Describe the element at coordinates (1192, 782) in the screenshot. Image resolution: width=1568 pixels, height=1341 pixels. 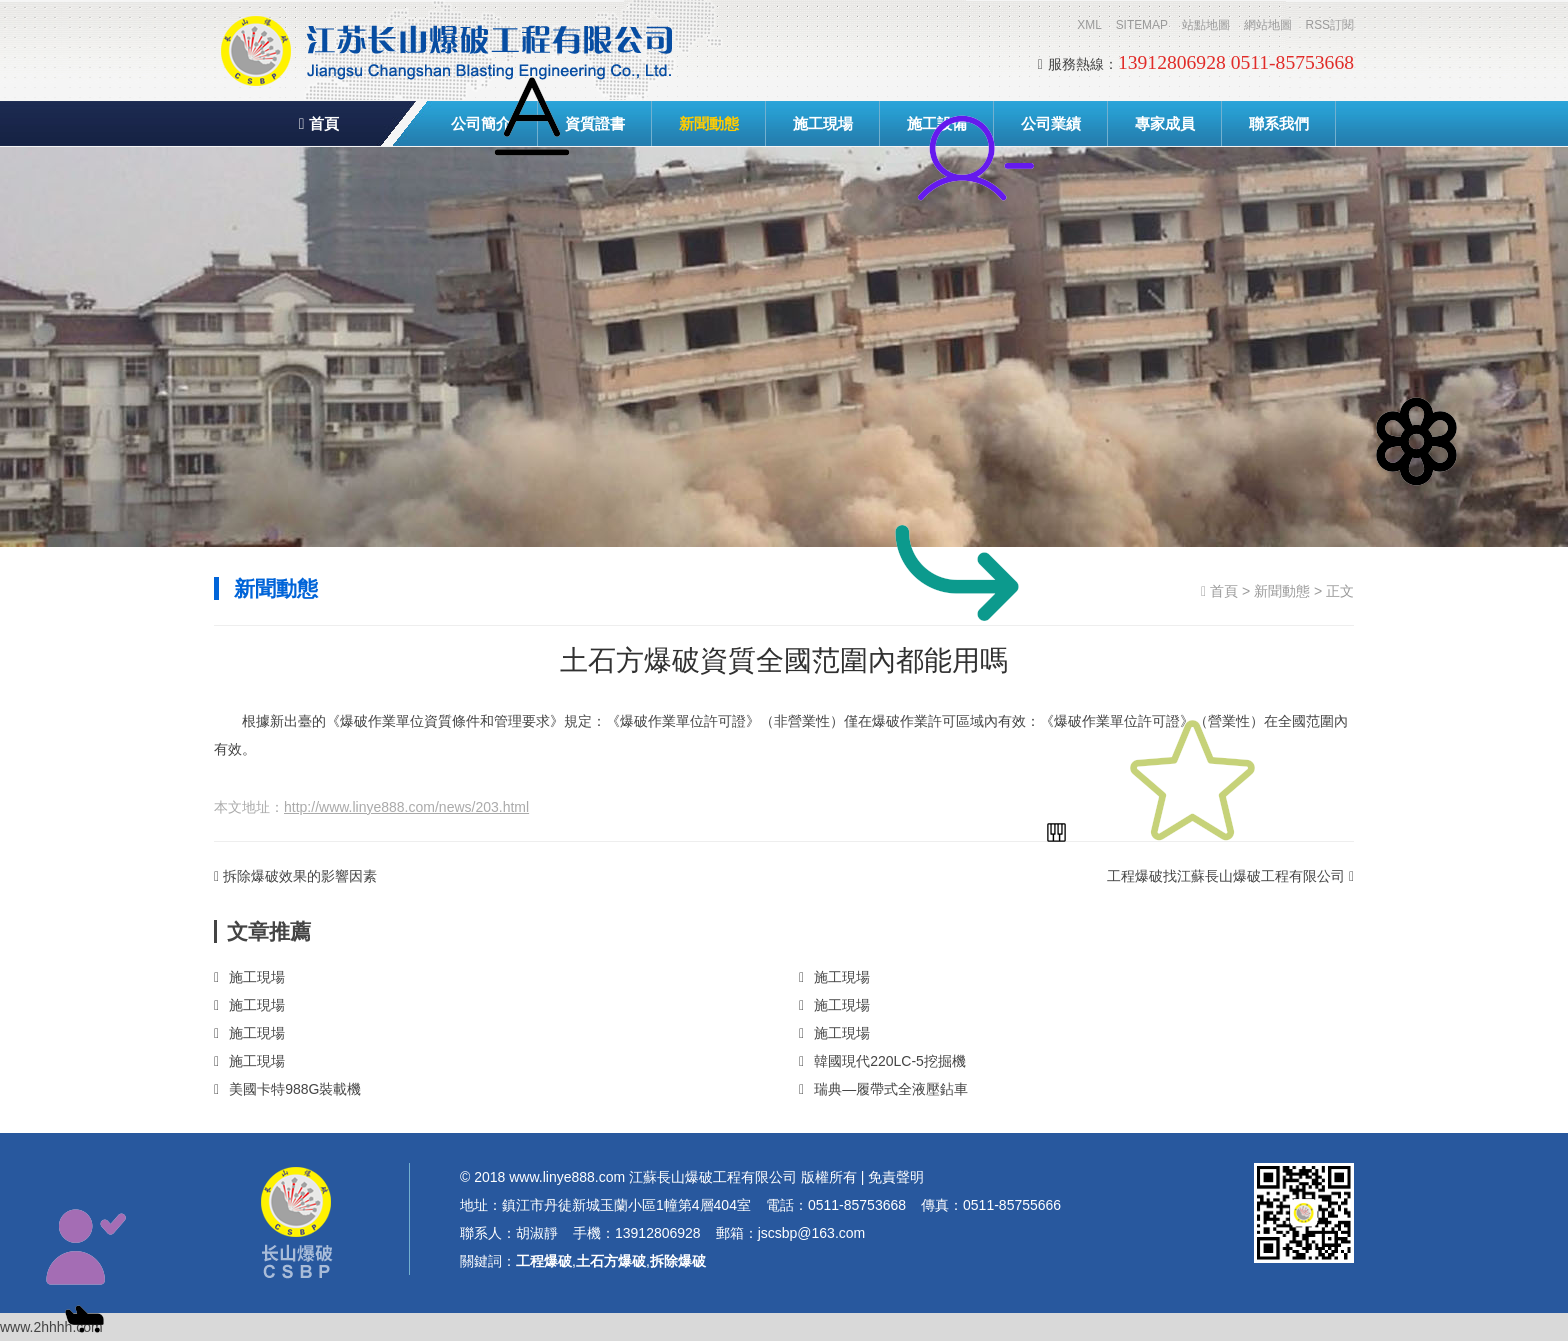
I see `add to favorites` at that location.